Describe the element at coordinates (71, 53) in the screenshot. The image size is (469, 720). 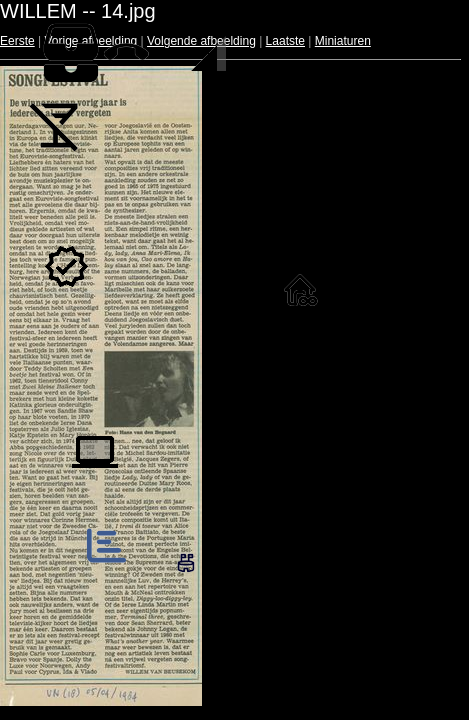
I see `view stacked file trays or inbox` at that location.